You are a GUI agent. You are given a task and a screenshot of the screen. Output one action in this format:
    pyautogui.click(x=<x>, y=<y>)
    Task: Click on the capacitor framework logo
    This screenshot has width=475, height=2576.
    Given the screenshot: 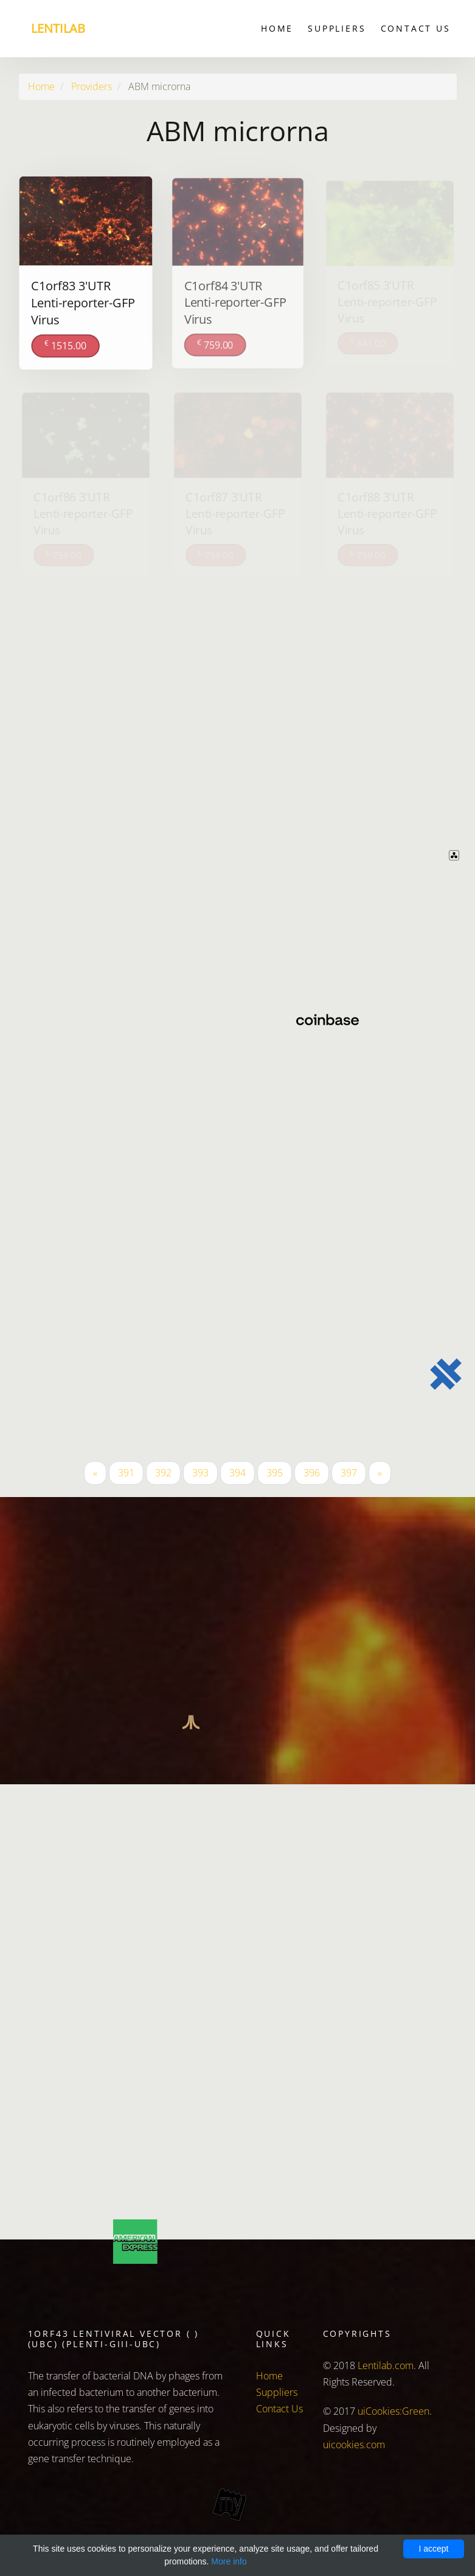 What is the action you would take?
    pyautogui.click(x=446, y=1374)
    